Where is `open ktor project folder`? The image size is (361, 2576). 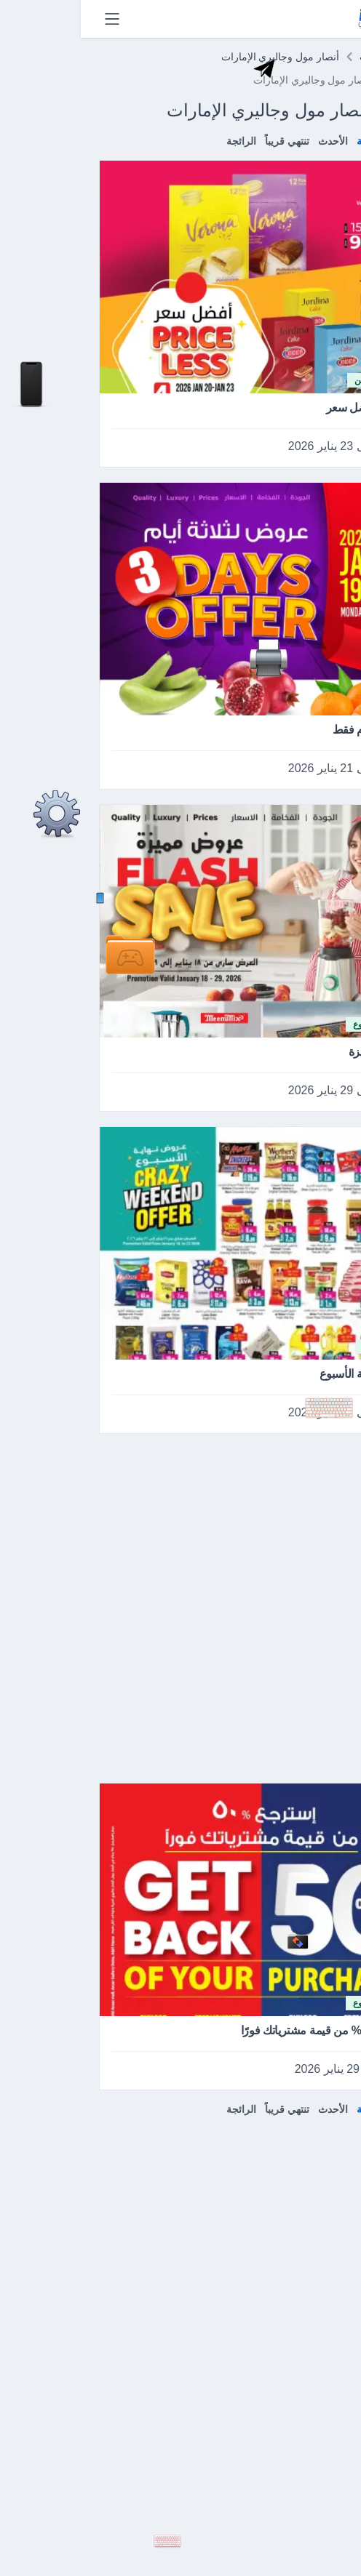 open ktor project folder is located at coordinates (298, 1941).